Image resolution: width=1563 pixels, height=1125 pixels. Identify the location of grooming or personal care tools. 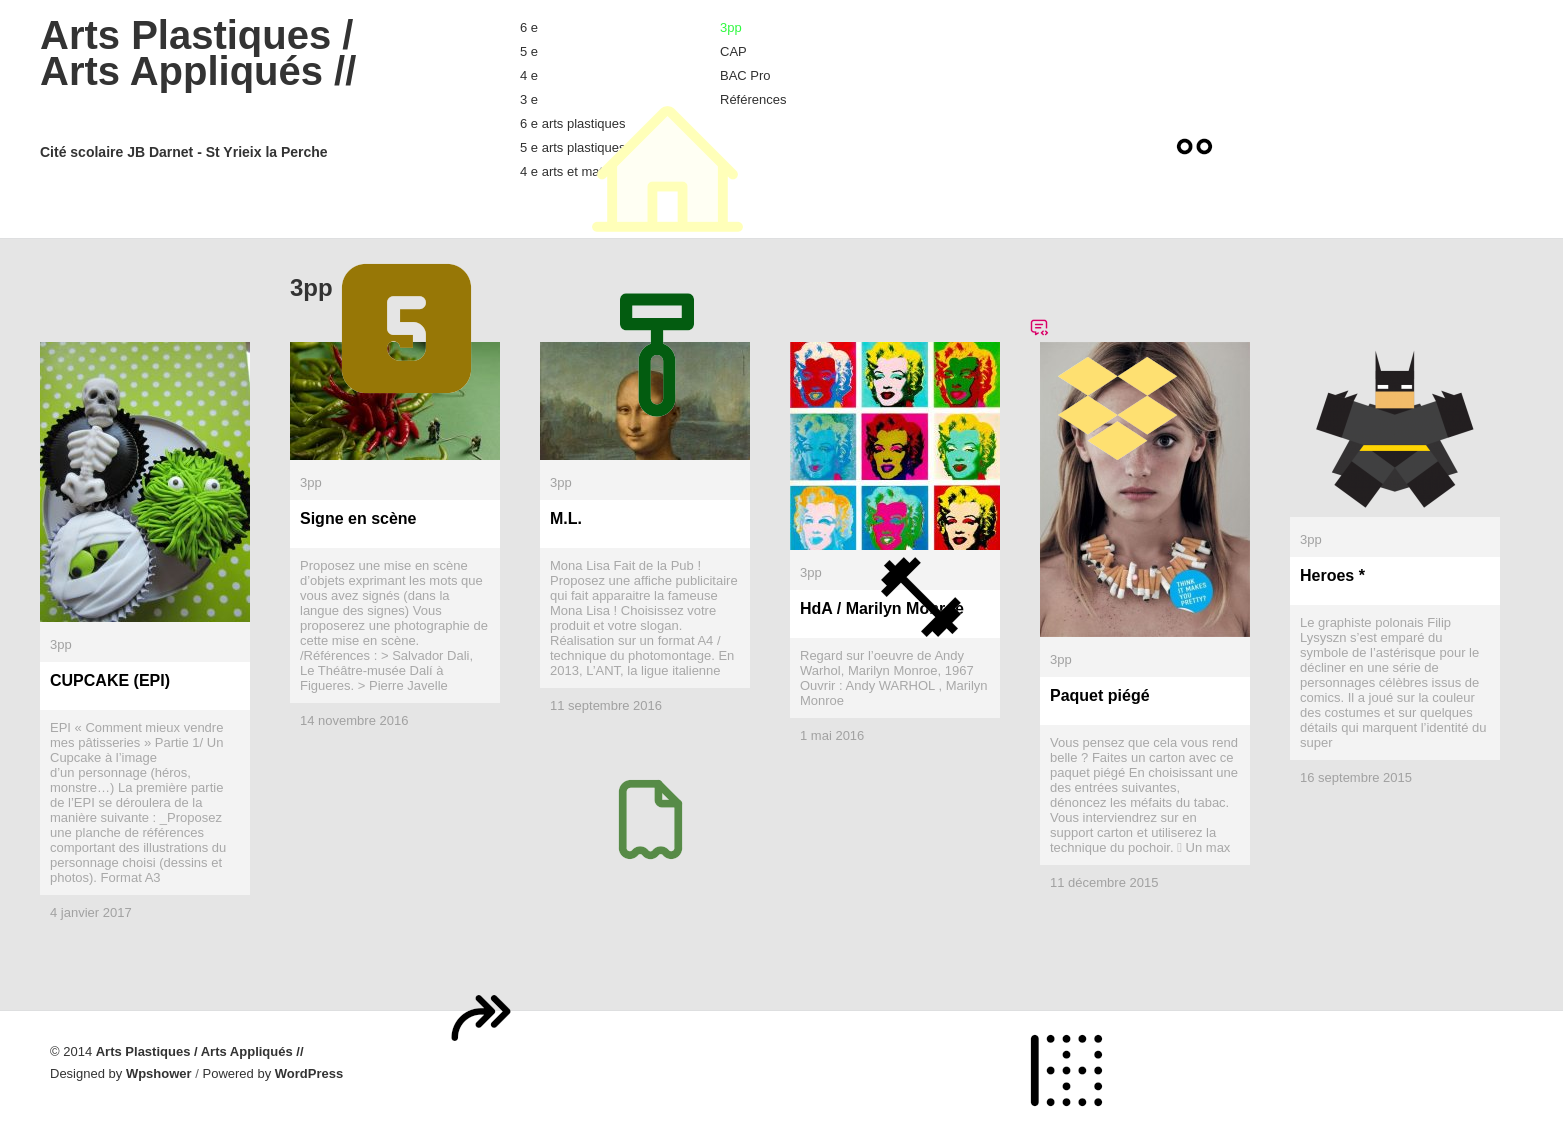
(657, 355).